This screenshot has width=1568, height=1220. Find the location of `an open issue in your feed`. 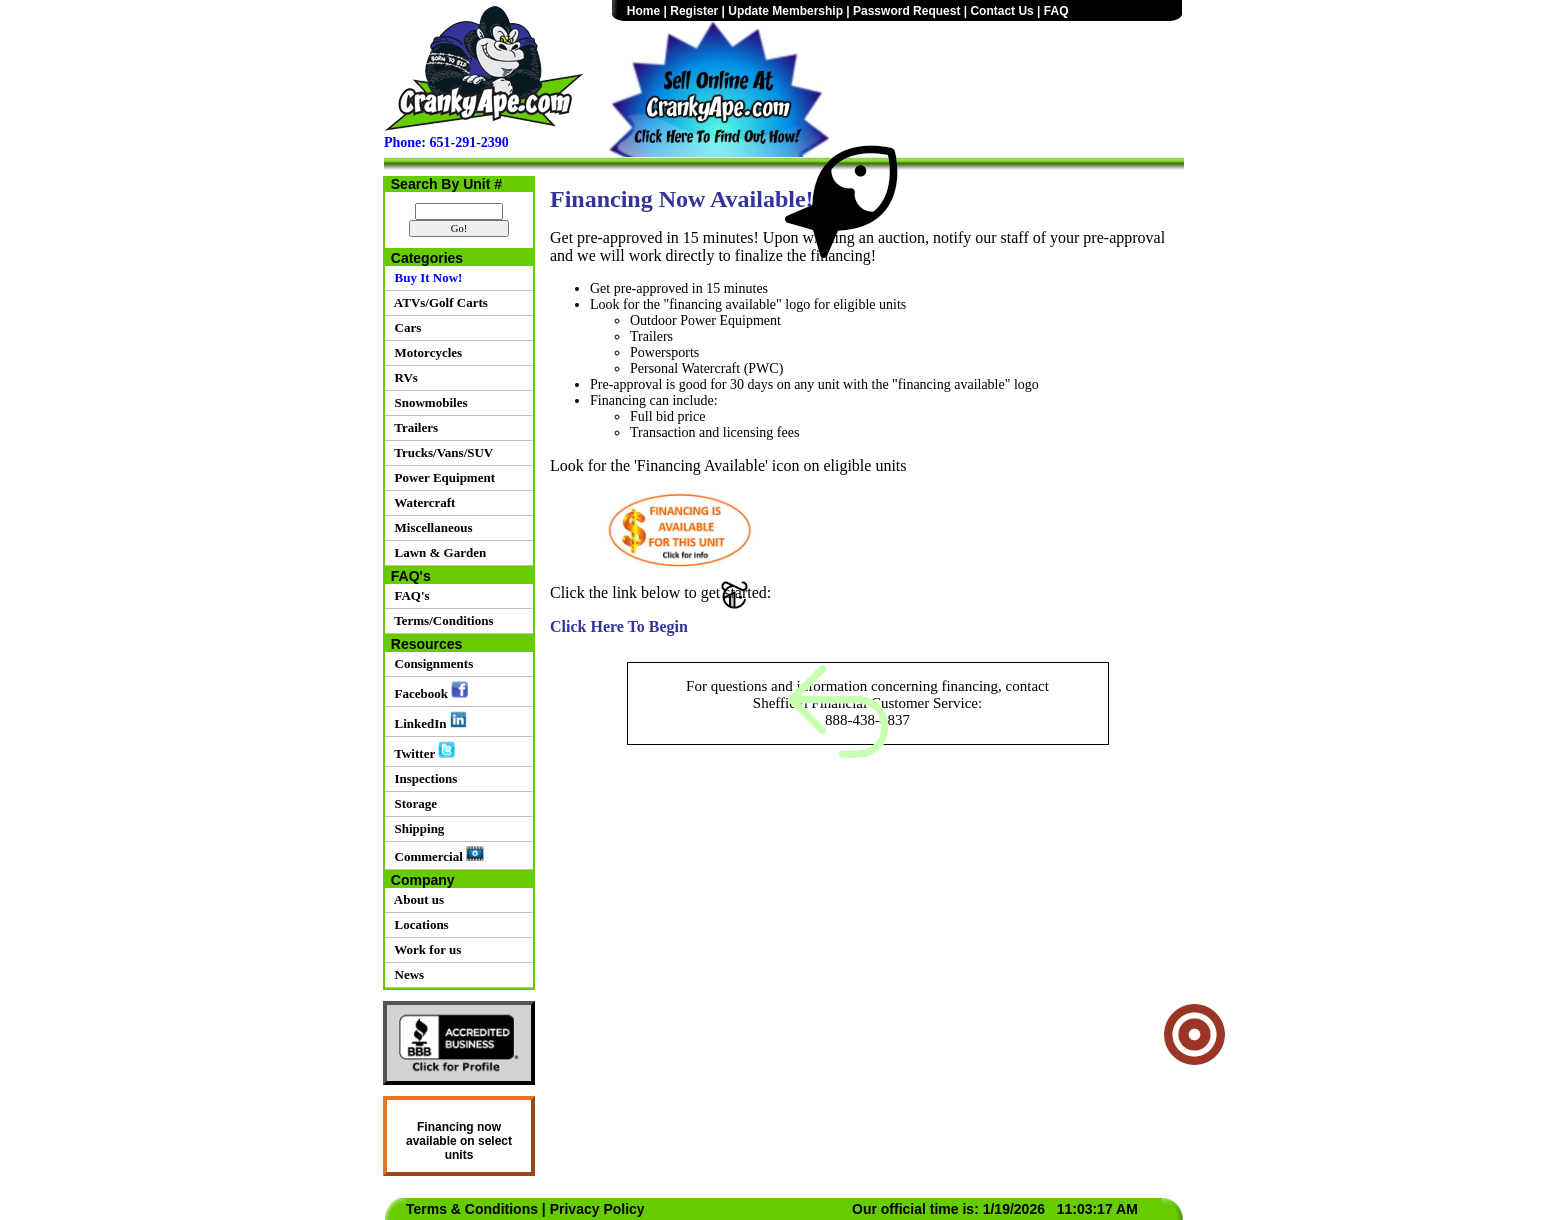

an open issue in your feed is located at coordinates (1194, 1034).